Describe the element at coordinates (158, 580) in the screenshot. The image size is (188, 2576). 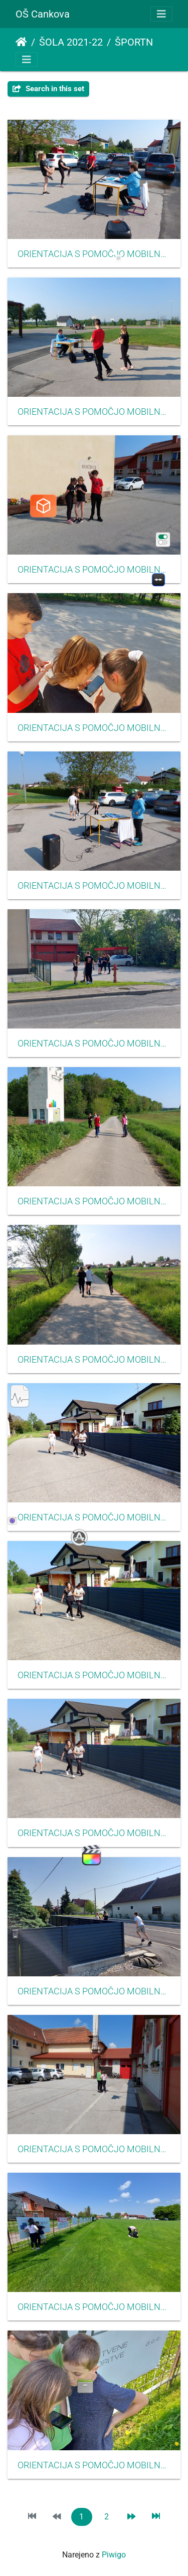
I see `open TeamViewer for remote desktop access` at that location.